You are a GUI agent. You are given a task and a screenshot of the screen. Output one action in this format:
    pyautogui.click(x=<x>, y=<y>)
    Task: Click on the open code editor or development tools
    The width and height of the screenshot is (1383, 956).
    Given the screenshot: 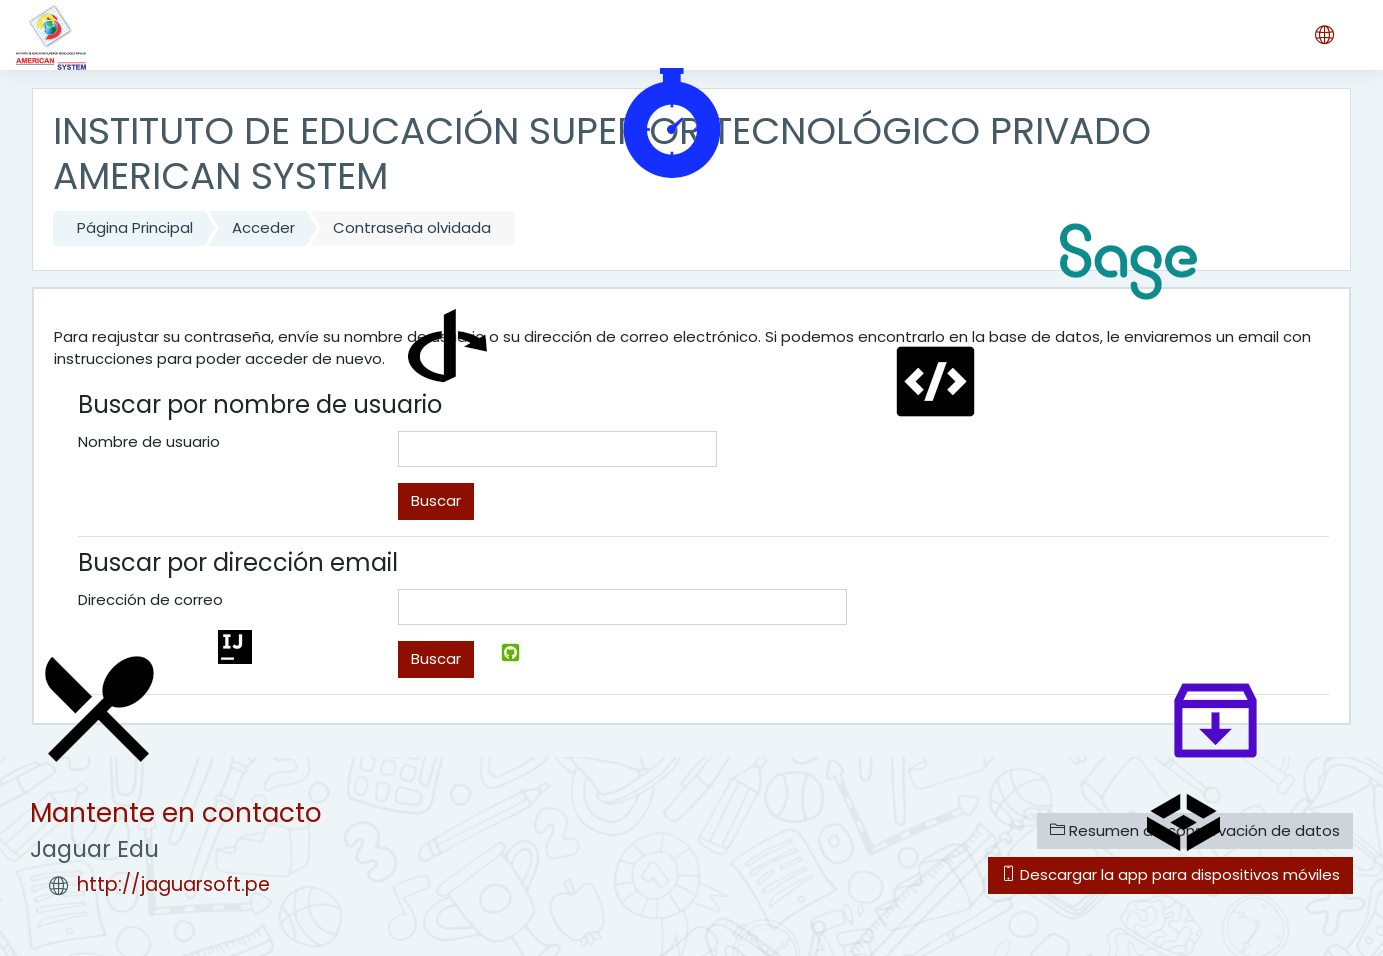 What is the action you would take?
    pyautogui.click(x=935, y=381)
    